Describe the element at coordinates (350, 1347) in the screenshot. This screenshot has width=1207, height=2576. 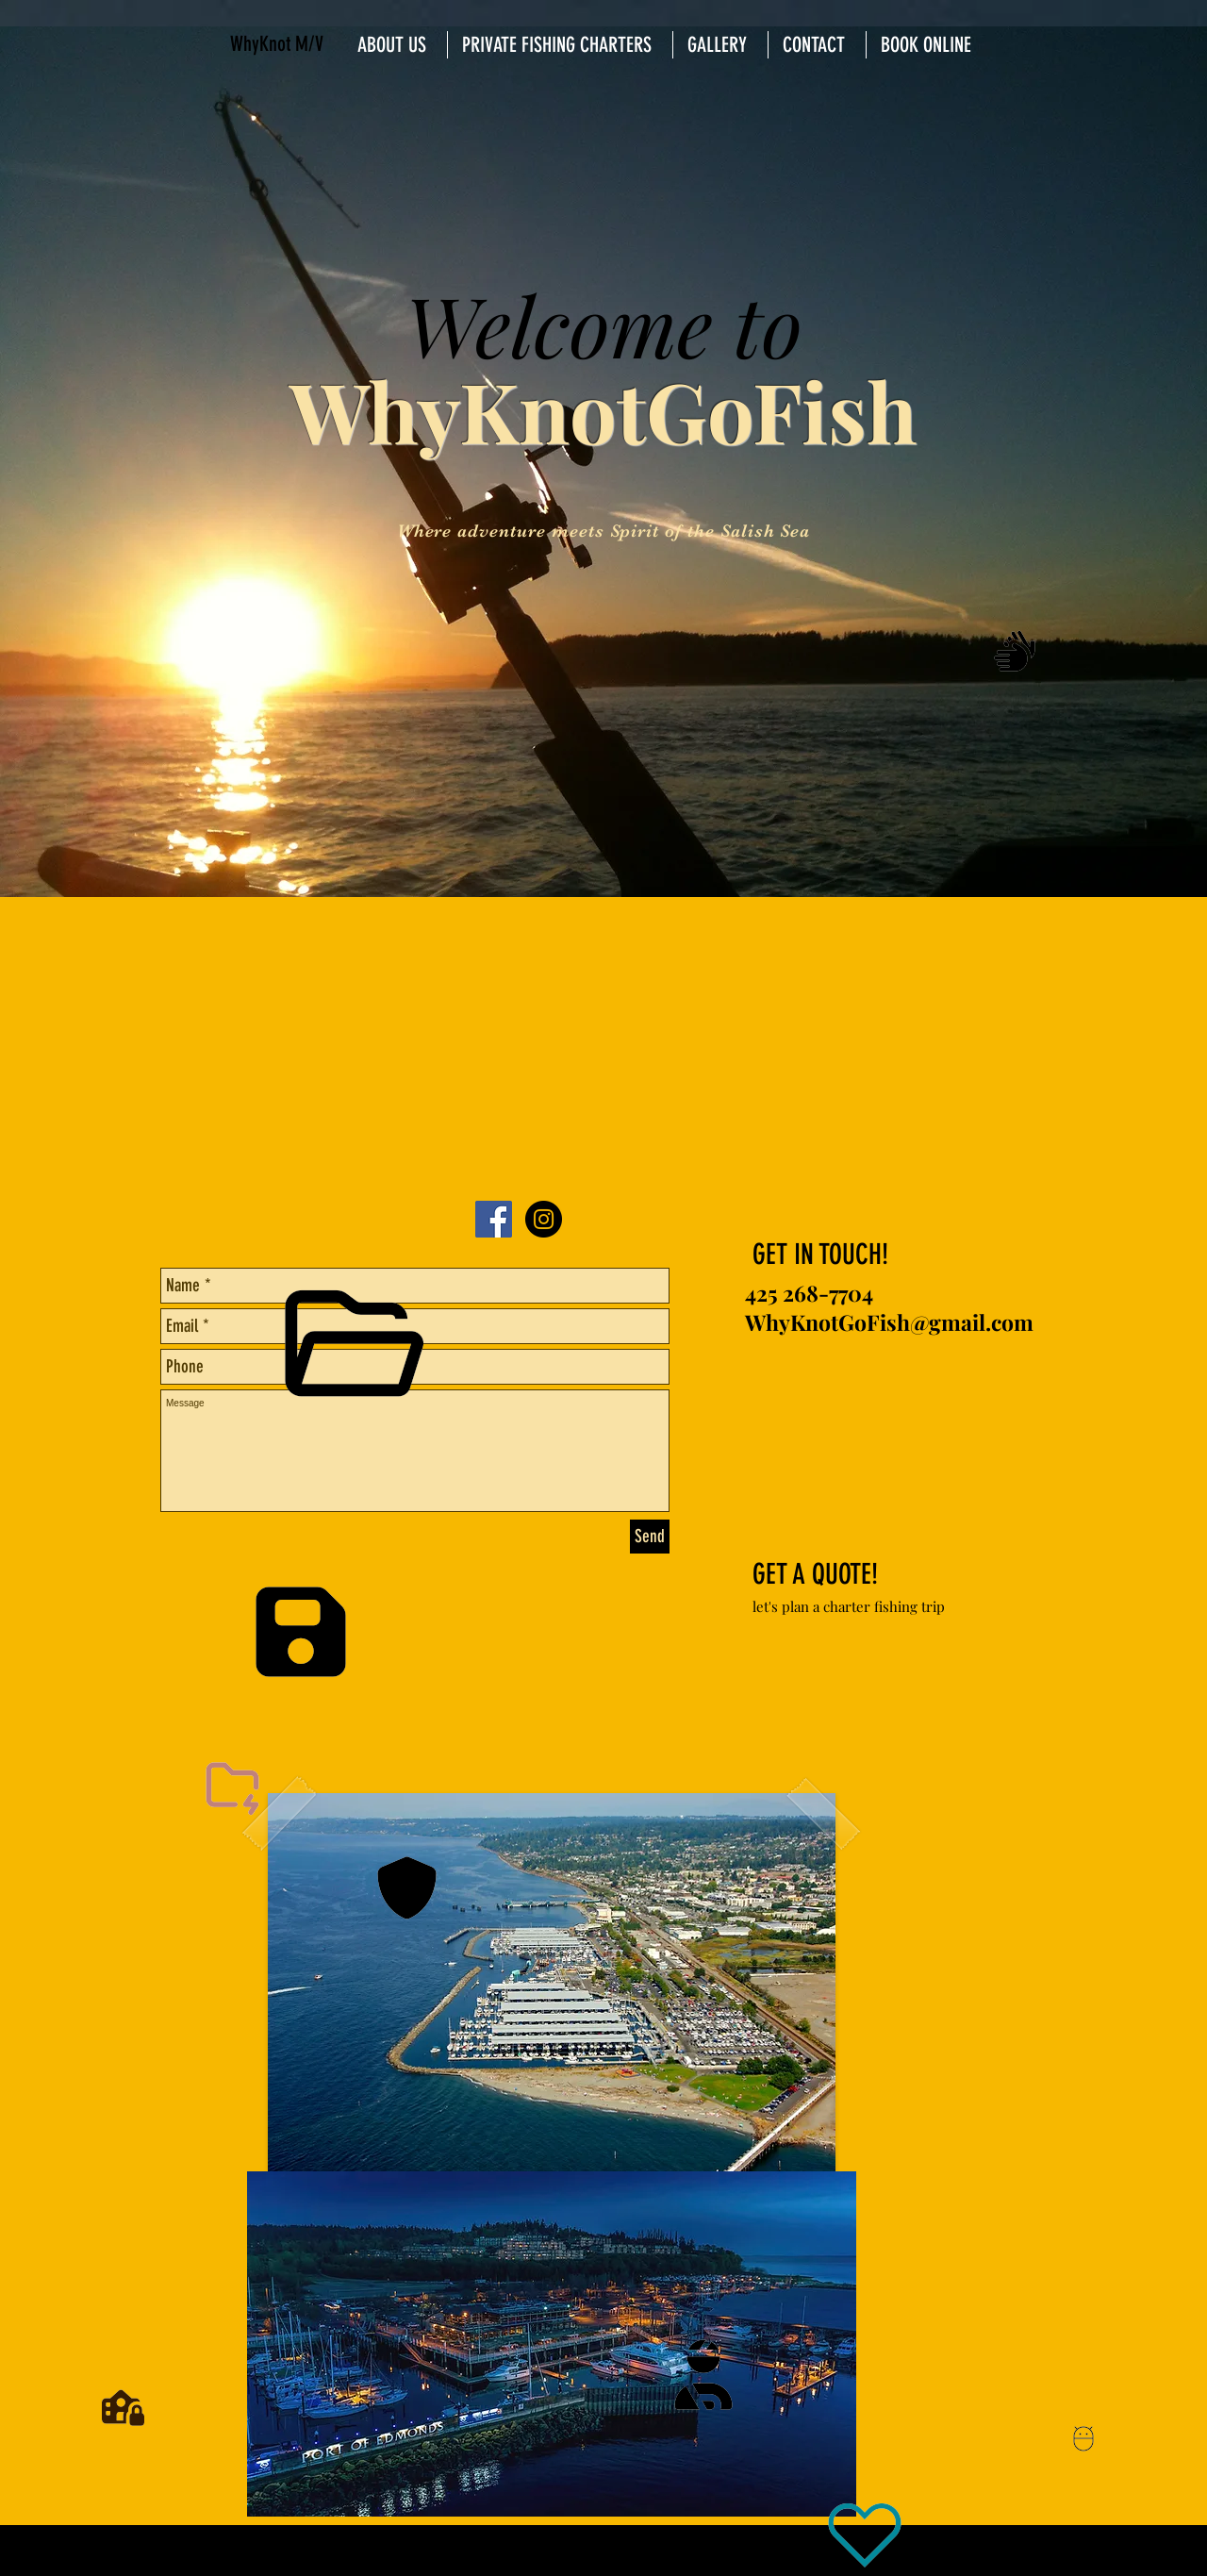
I see `open folder to view contents` at that location.